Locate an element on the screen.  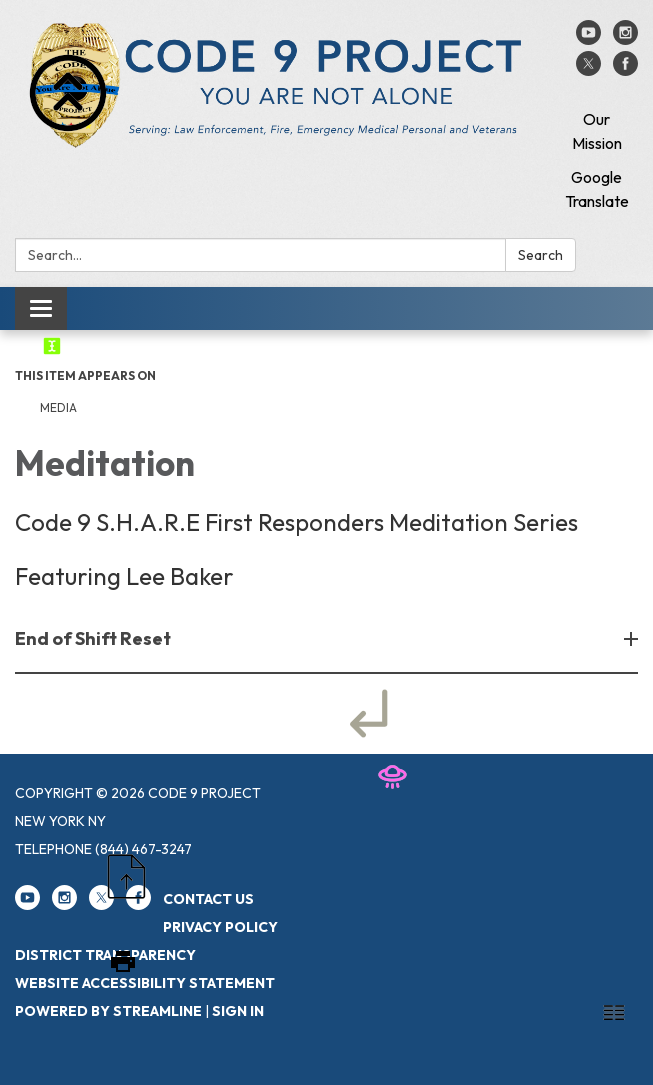
print this document is located at coordinates (123, 962).